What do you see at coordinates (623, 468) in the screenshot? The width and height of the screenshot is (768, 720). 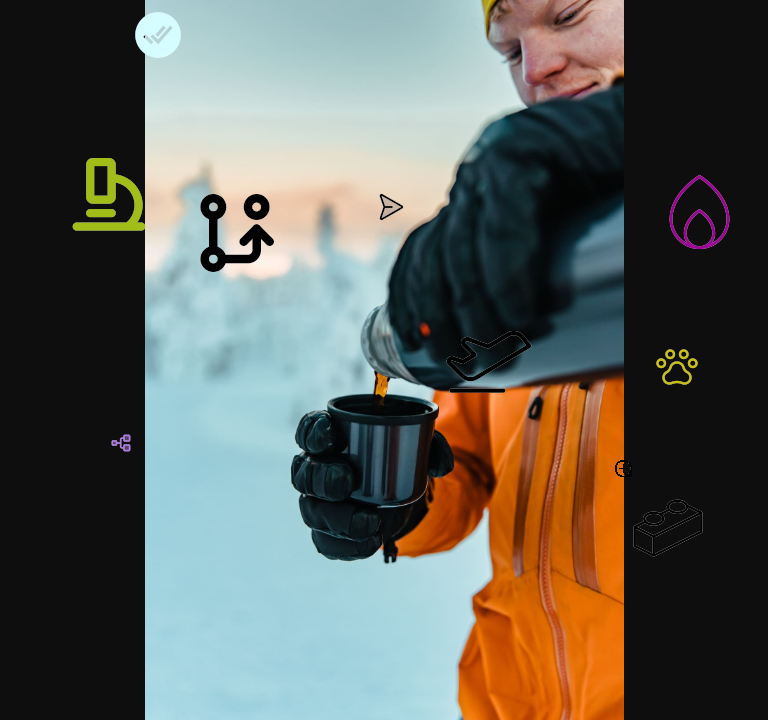 I see `zoom in on image or content` at bounding box center [623, 468].